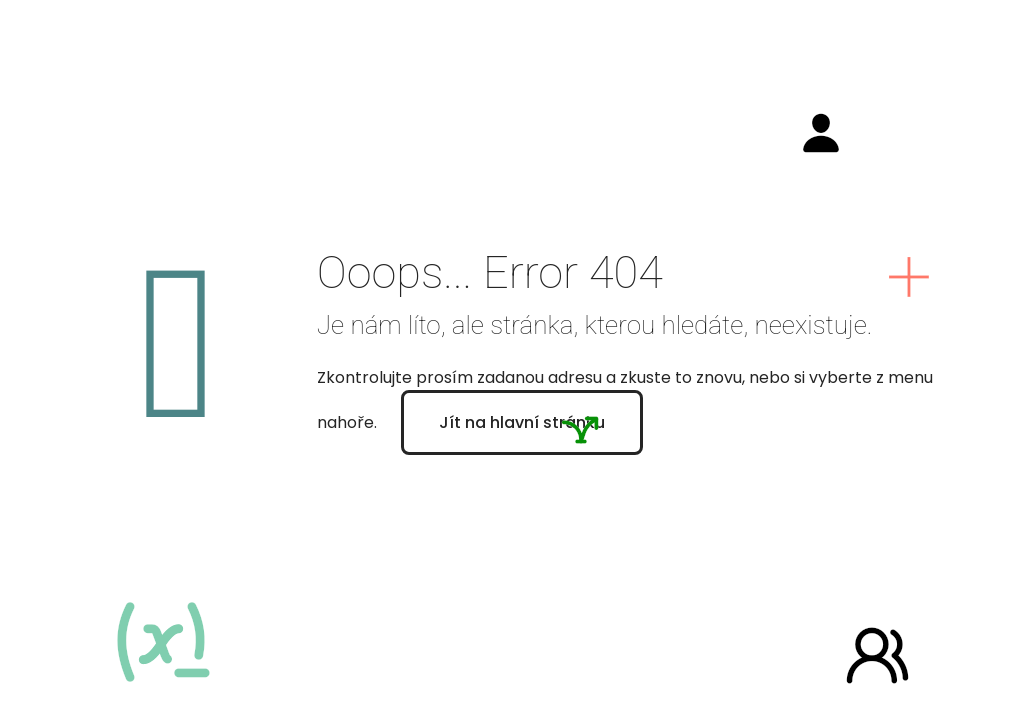  I want to click on add a new item, so click(910, 278).